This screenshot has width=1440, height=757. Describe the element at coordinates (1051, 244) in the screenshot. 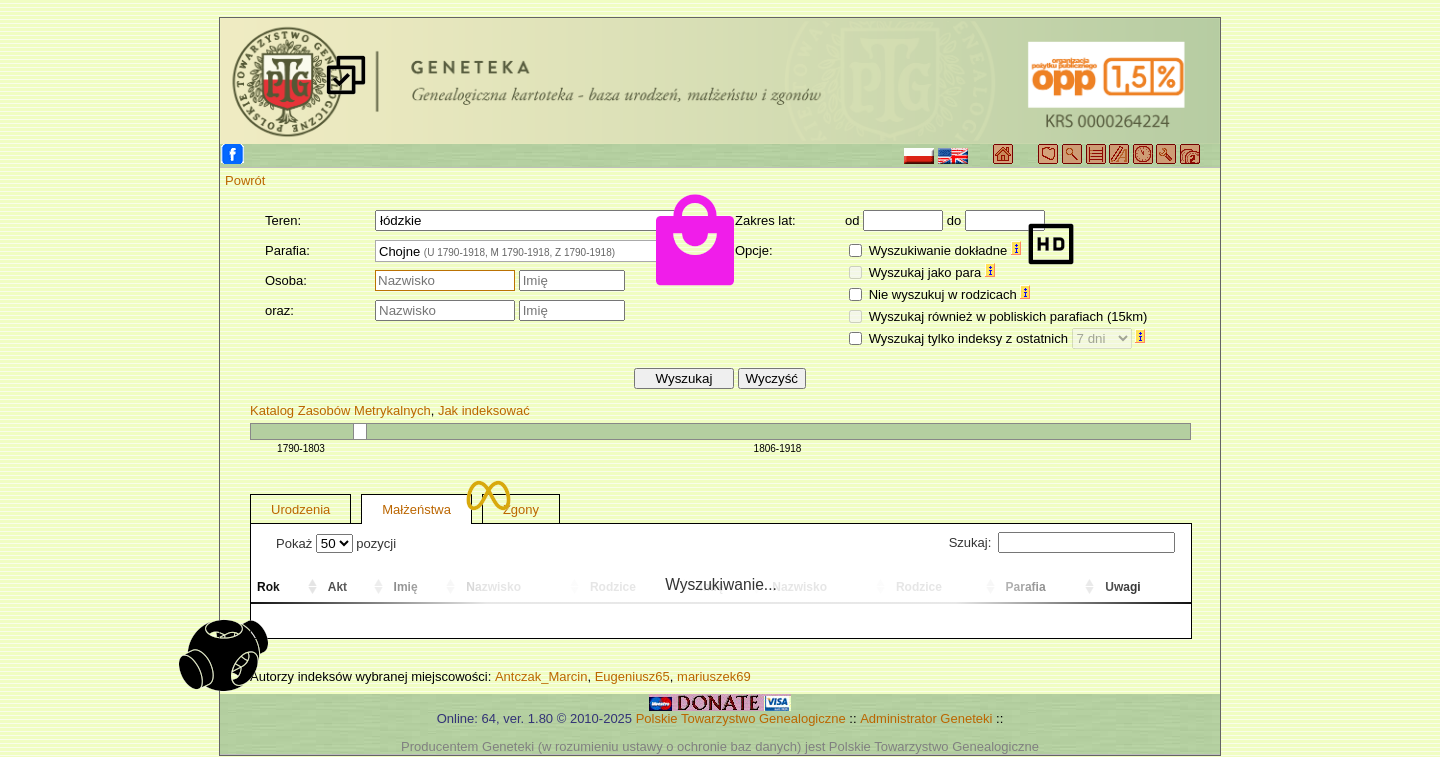

I see `indicates high-definition video quality is available` at that location.